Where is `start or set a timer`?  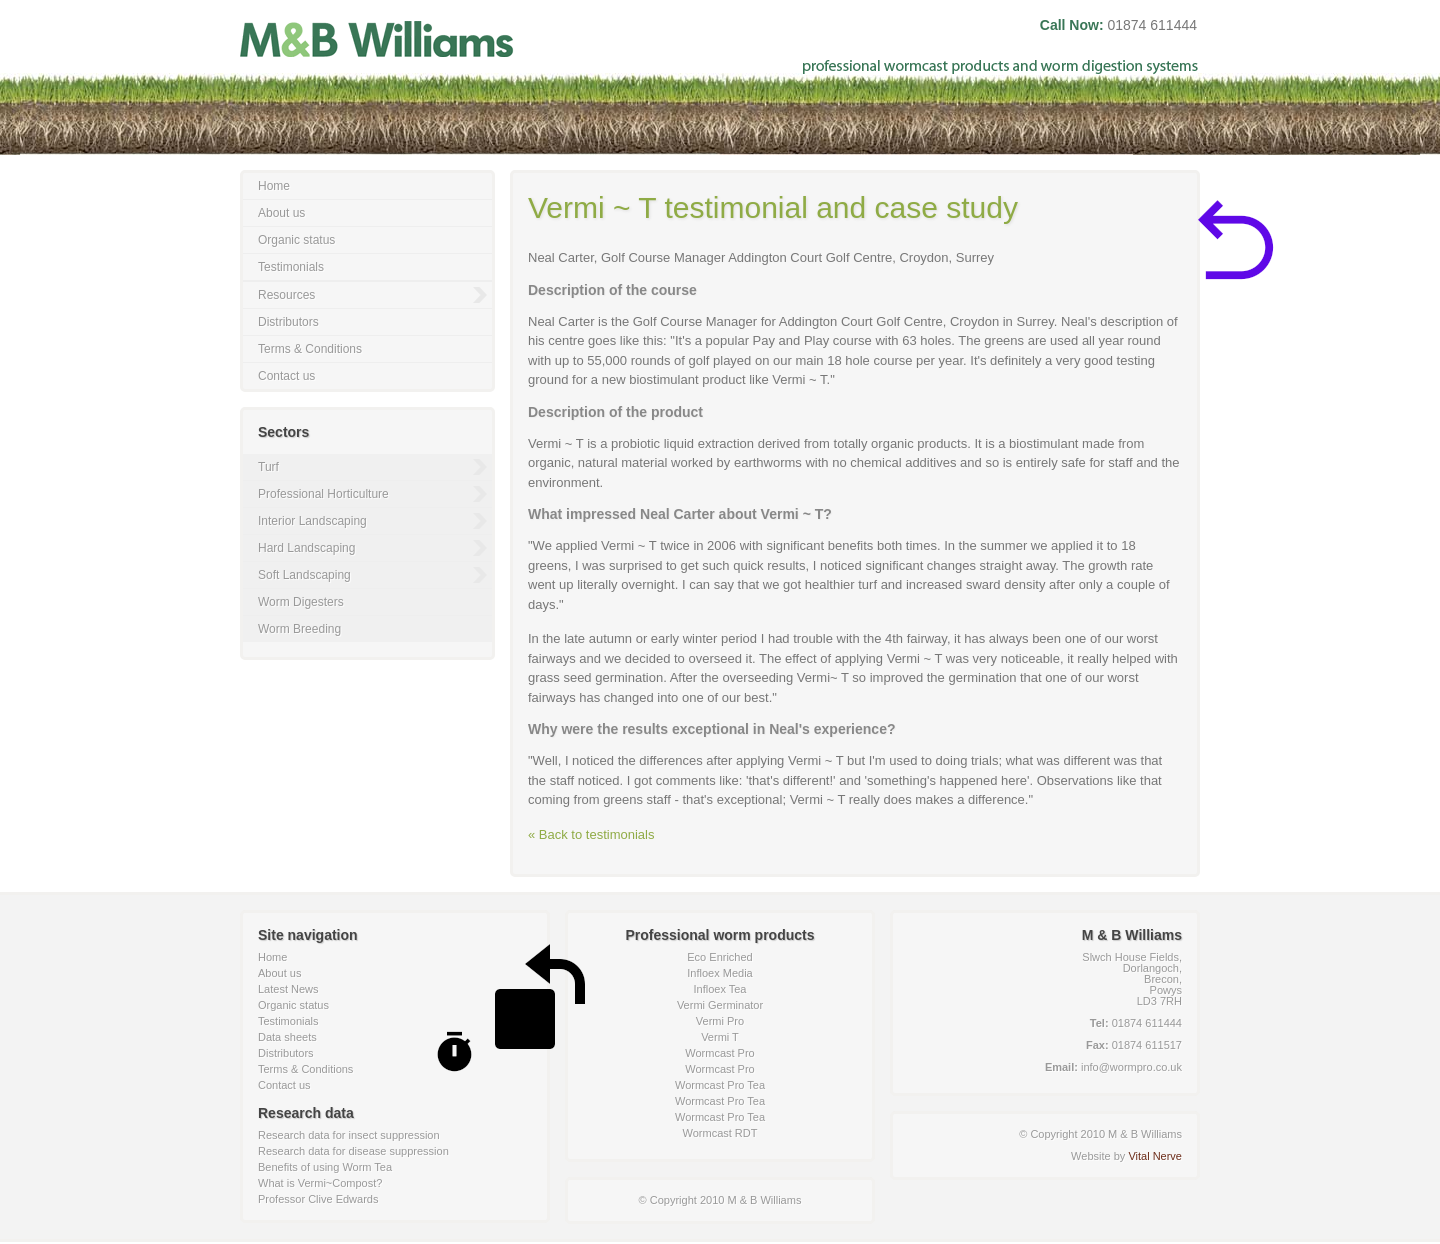 start or set a timer is located at coordinates (454, 1052).